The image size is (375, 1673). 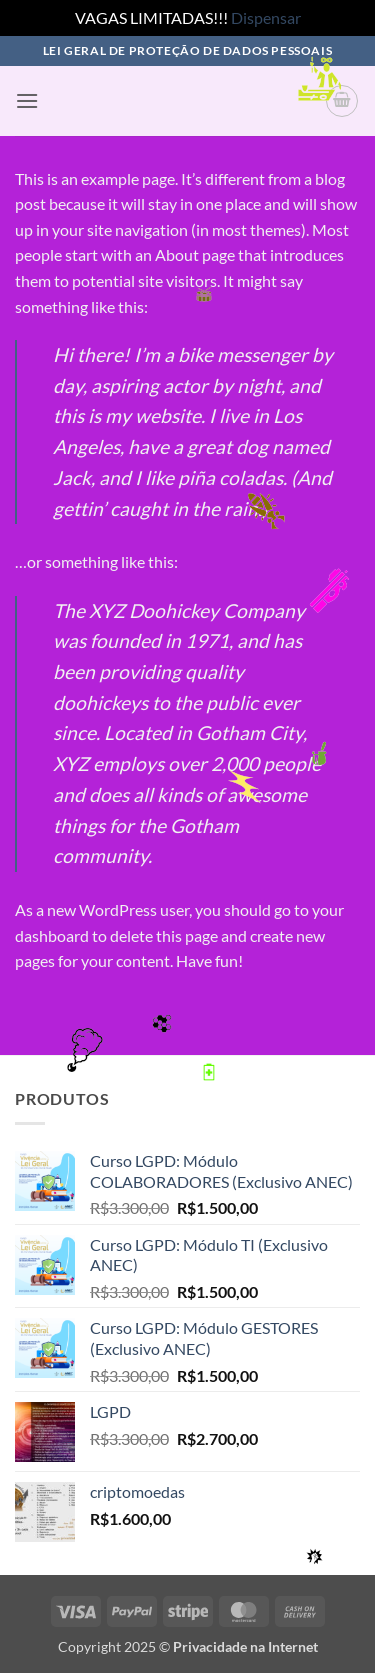 I want to click on access hexagonal grid or tile-based game mode, so click(x=162, y=1023).